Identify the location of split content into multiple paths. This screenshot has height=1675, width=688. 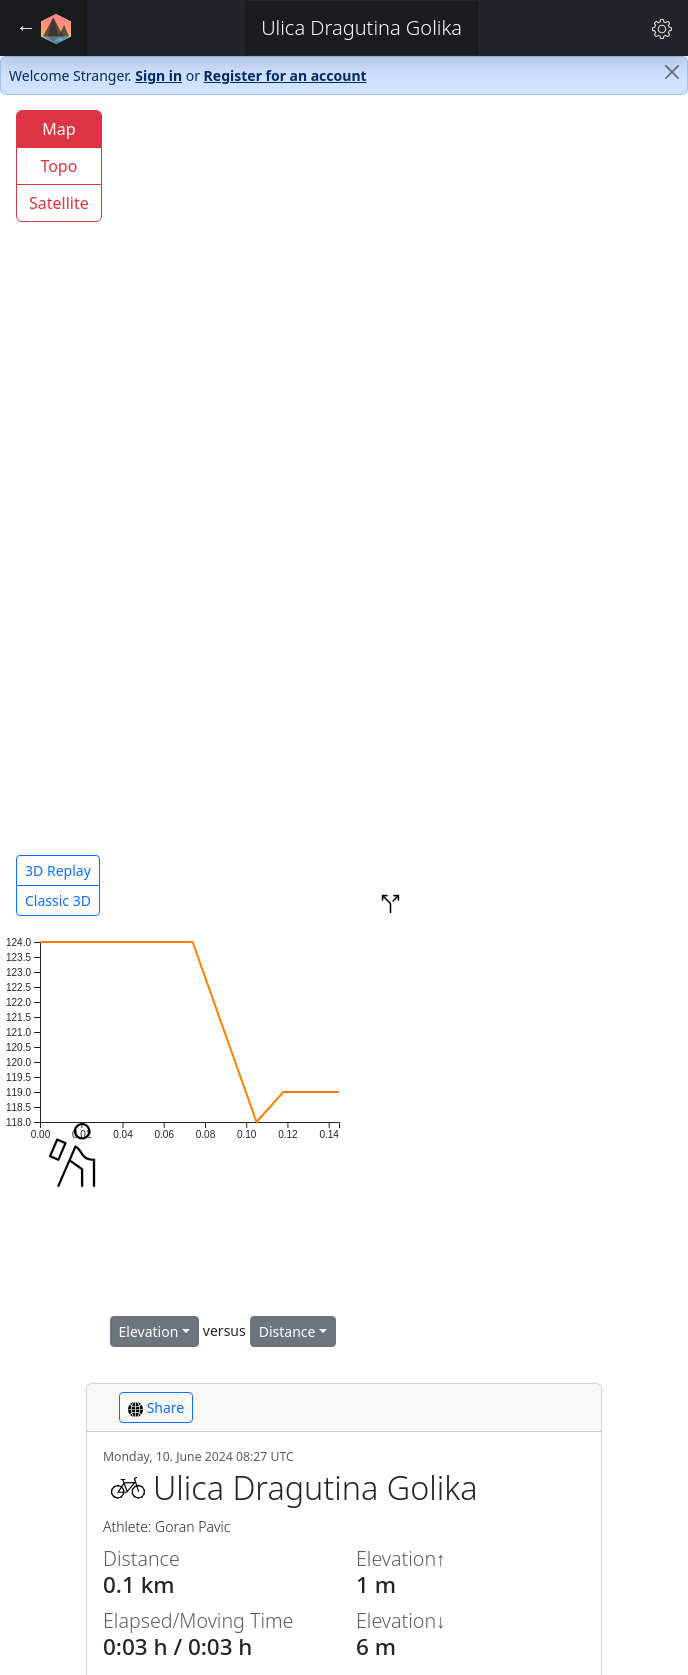
(390, 903).